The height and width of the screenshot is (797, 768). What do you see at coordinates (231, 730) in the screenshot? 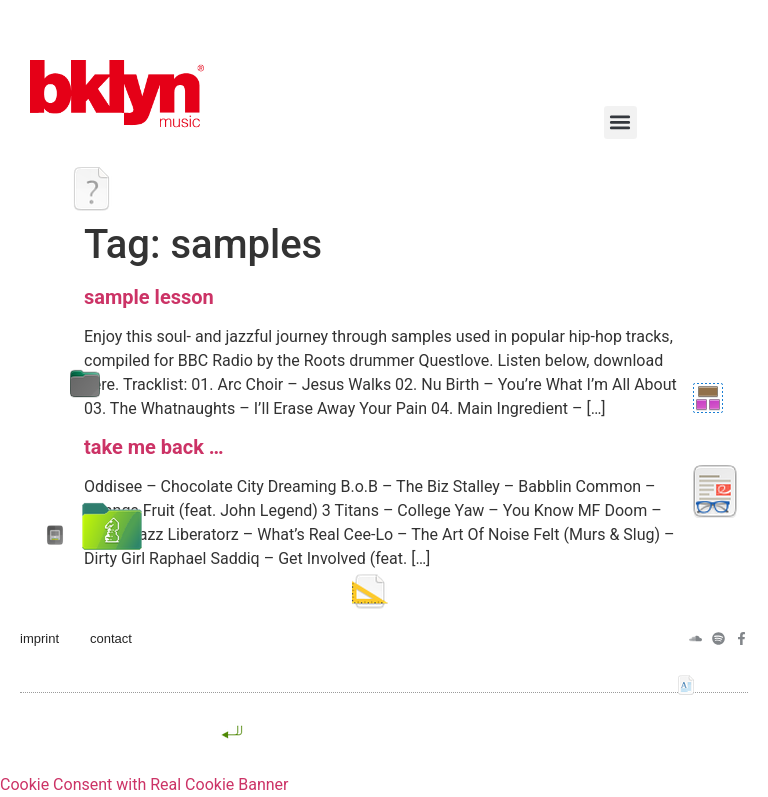
I see `reply to all recipients of an email` at bounding box center [231, 730].